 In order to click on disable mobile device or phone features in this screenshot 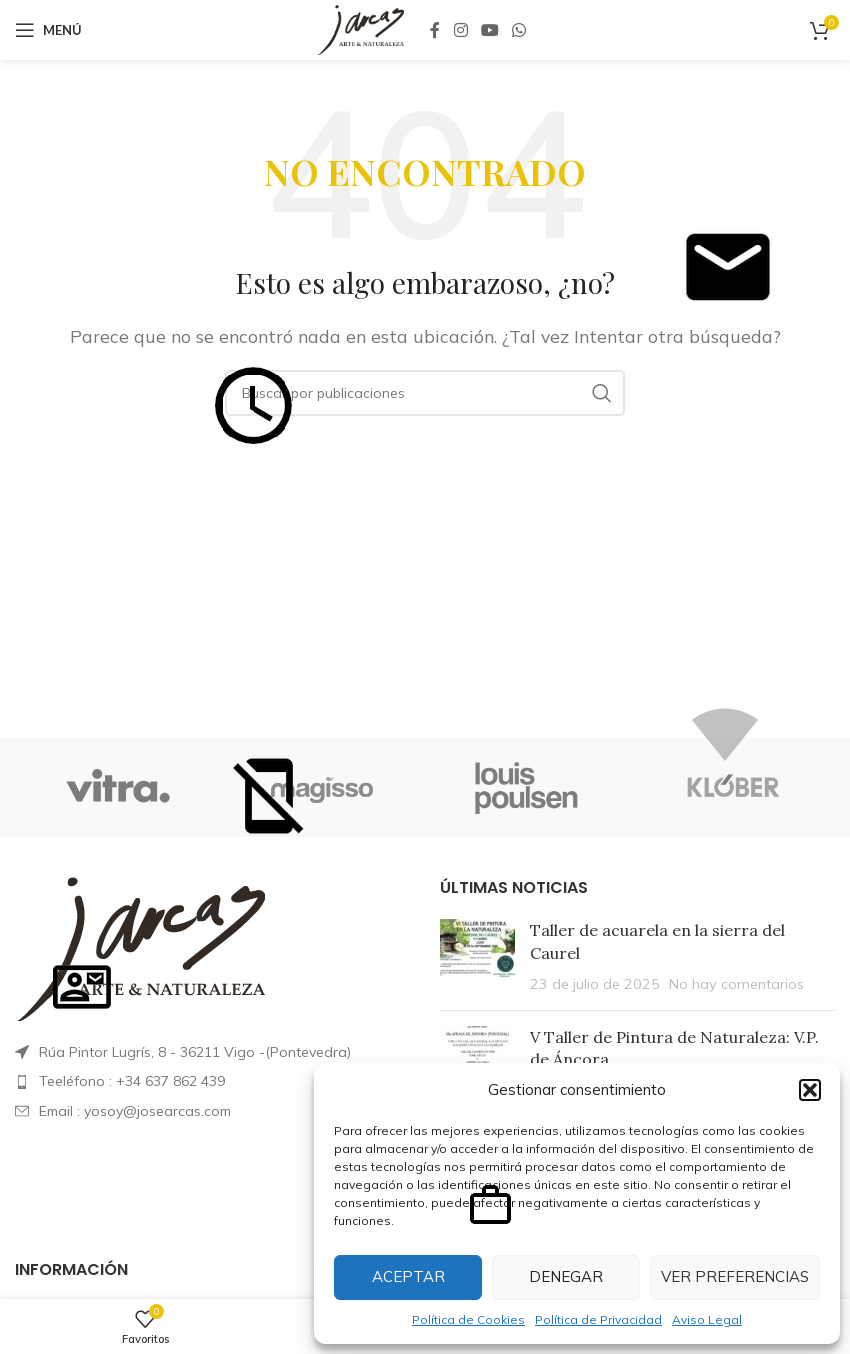, I will do `click(269, 796)`.